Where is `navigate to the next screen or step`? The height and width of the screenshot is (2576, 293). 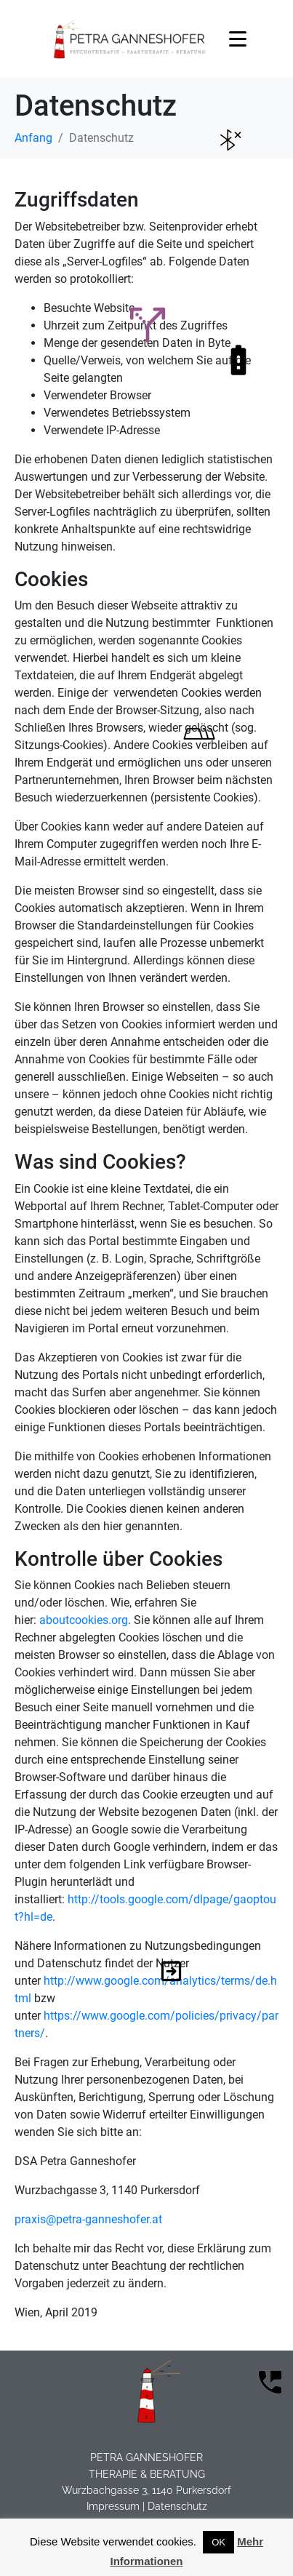
navigate to the next screen or step is located at coordinates (171, 1971).